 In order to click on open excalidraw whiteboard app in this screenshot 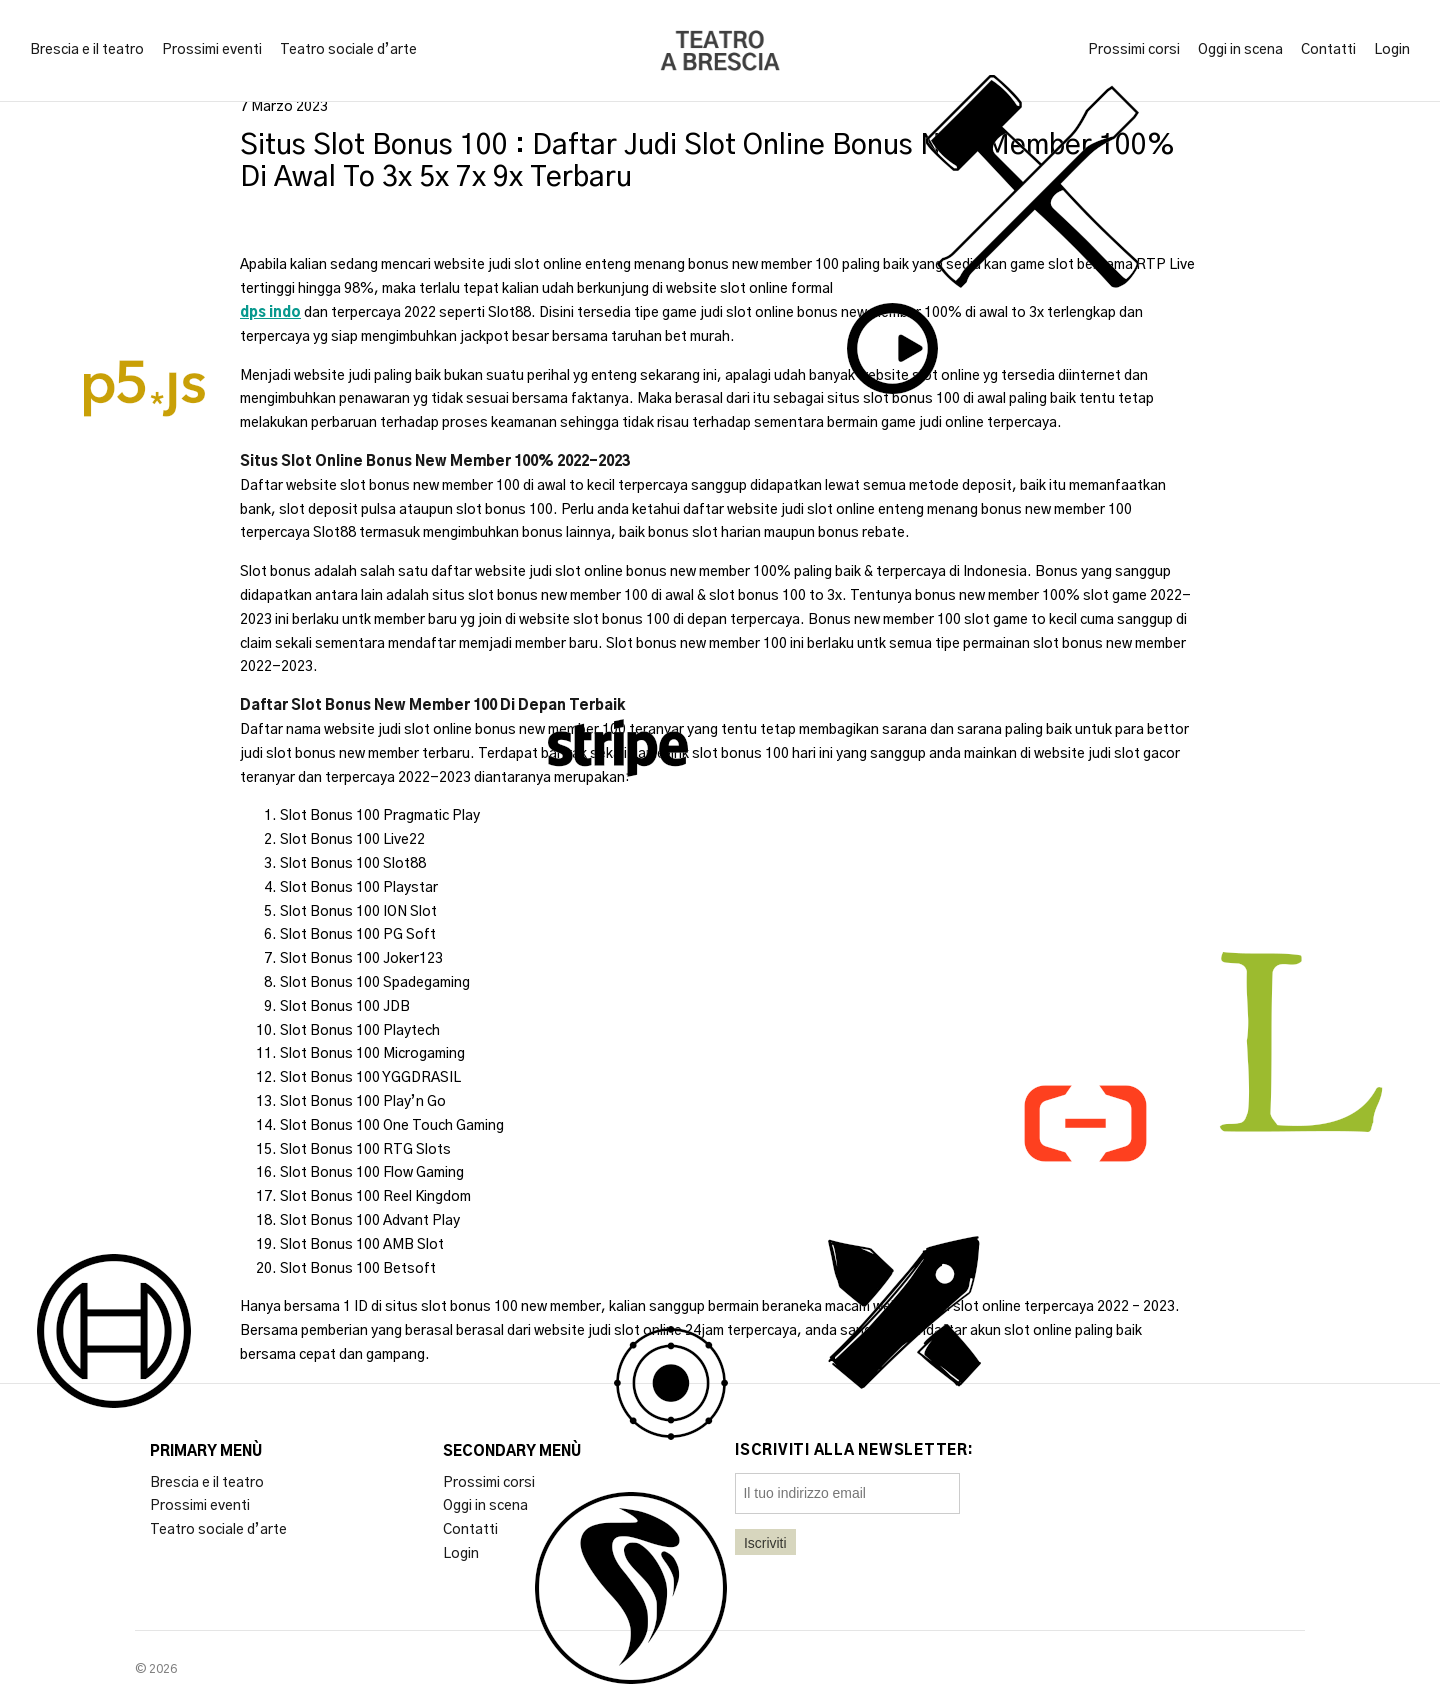, I will do `click(904, 1312)`.